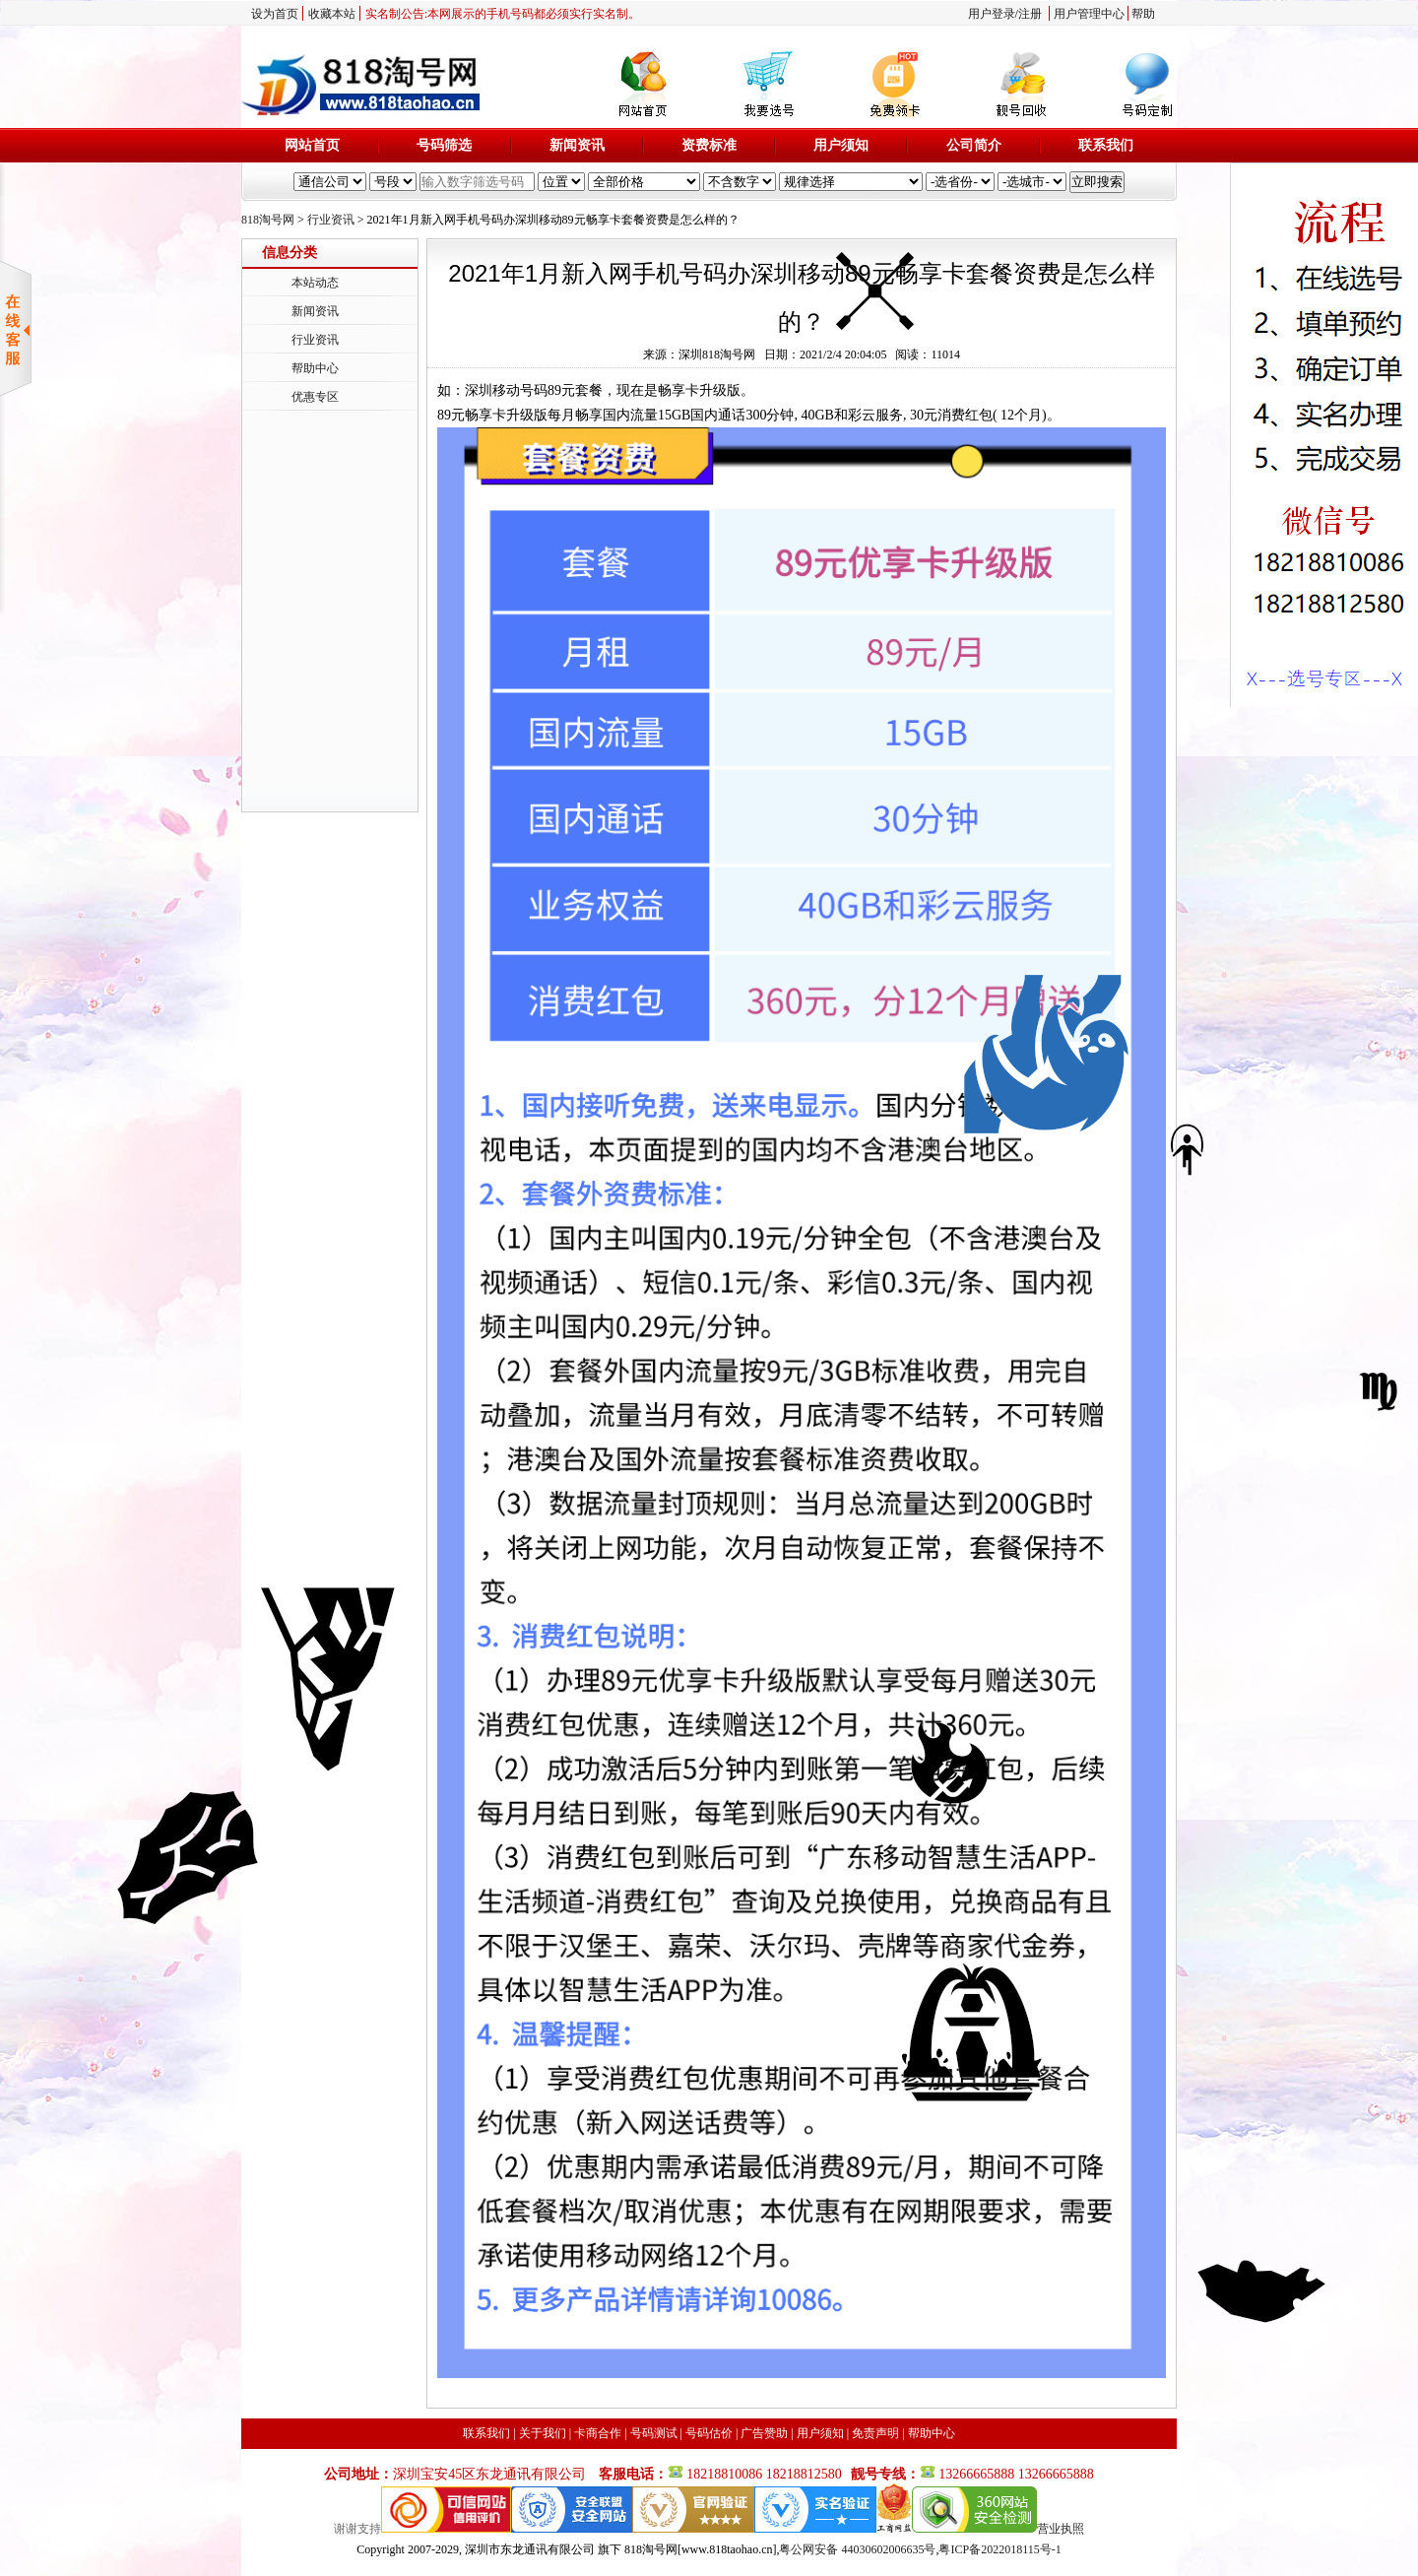 The width and height of the screenshot is (1418, 2576). What do you see at coordinates (874, 290) in the screenshot?
I see `access vehicle maintenance tools` at bounding box center [874, 290].